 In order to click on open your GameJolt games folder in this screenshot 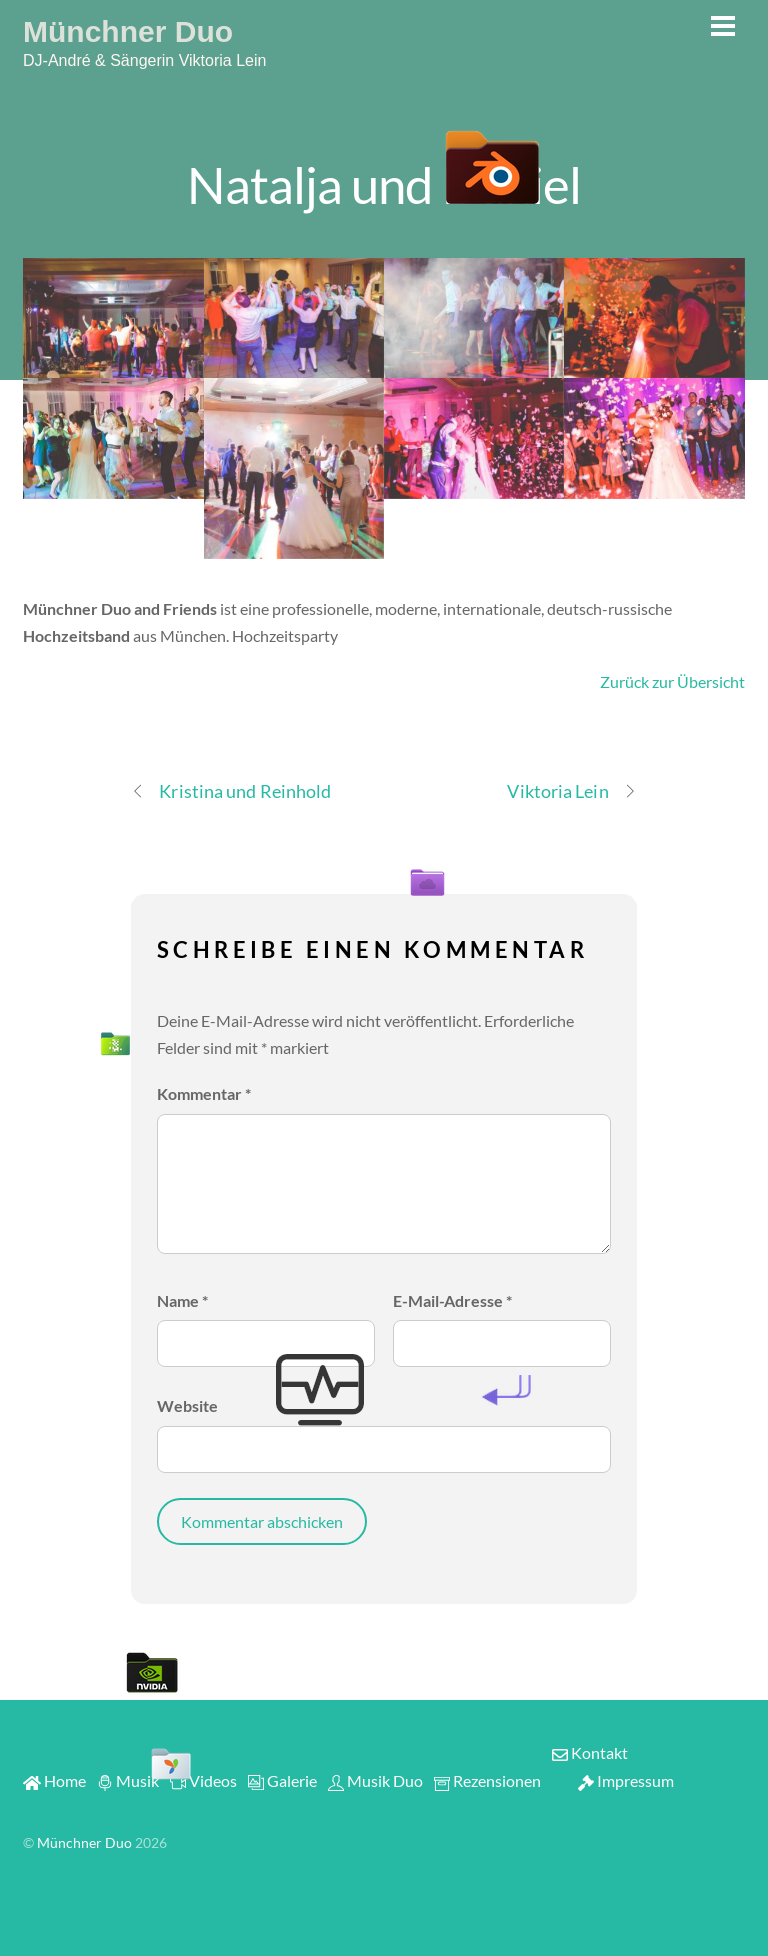, I will do `click(115, 1044)`.